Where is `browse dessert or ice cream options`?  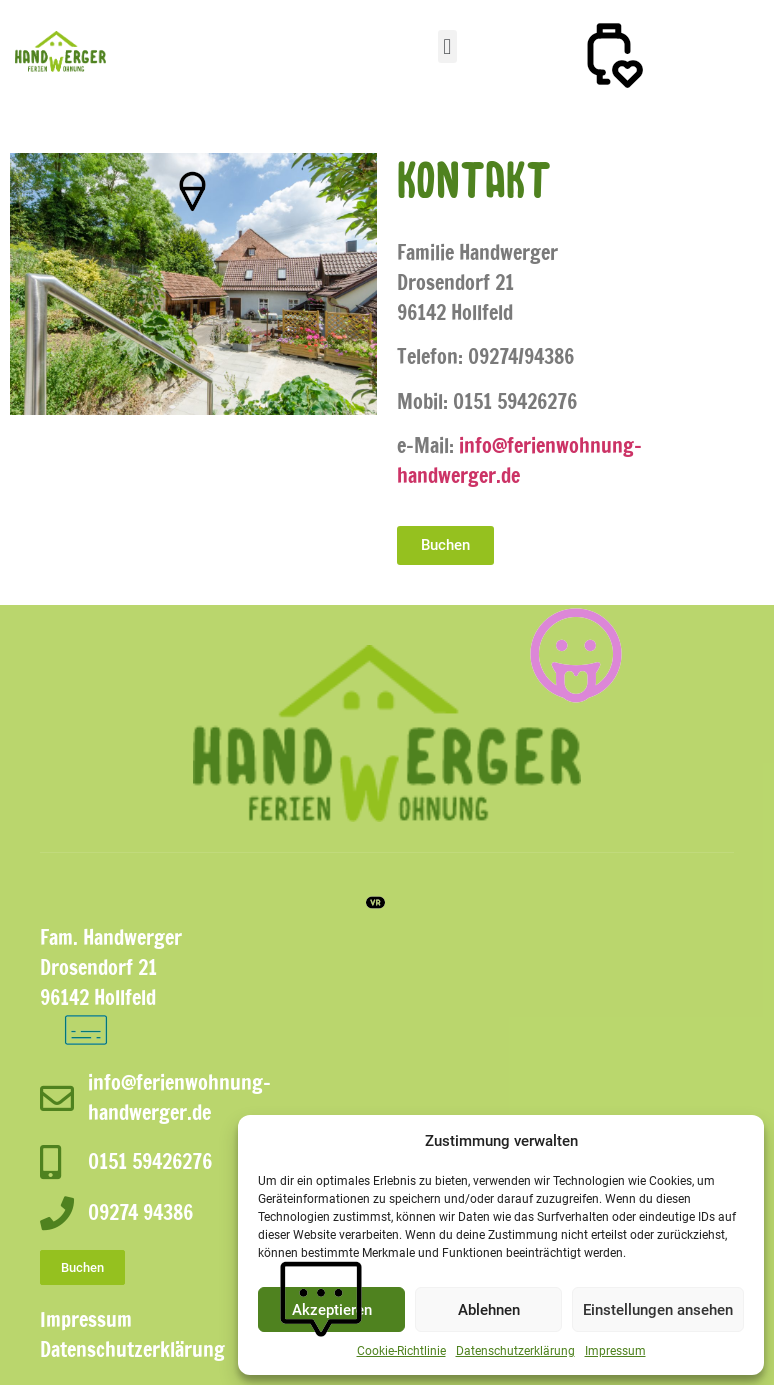 browse dessert or ice cream options is located at coordinates (192, 190).